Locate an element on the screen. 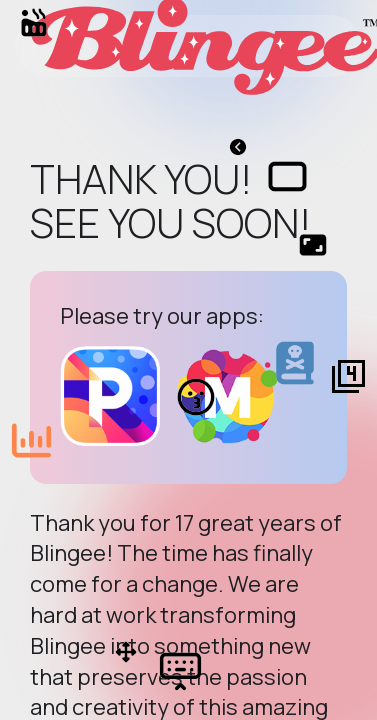 Image resolution: width=377 pixels, height=720 pixels. crop image to 7:5 aspect ratio is located at coordinates (287, 176).